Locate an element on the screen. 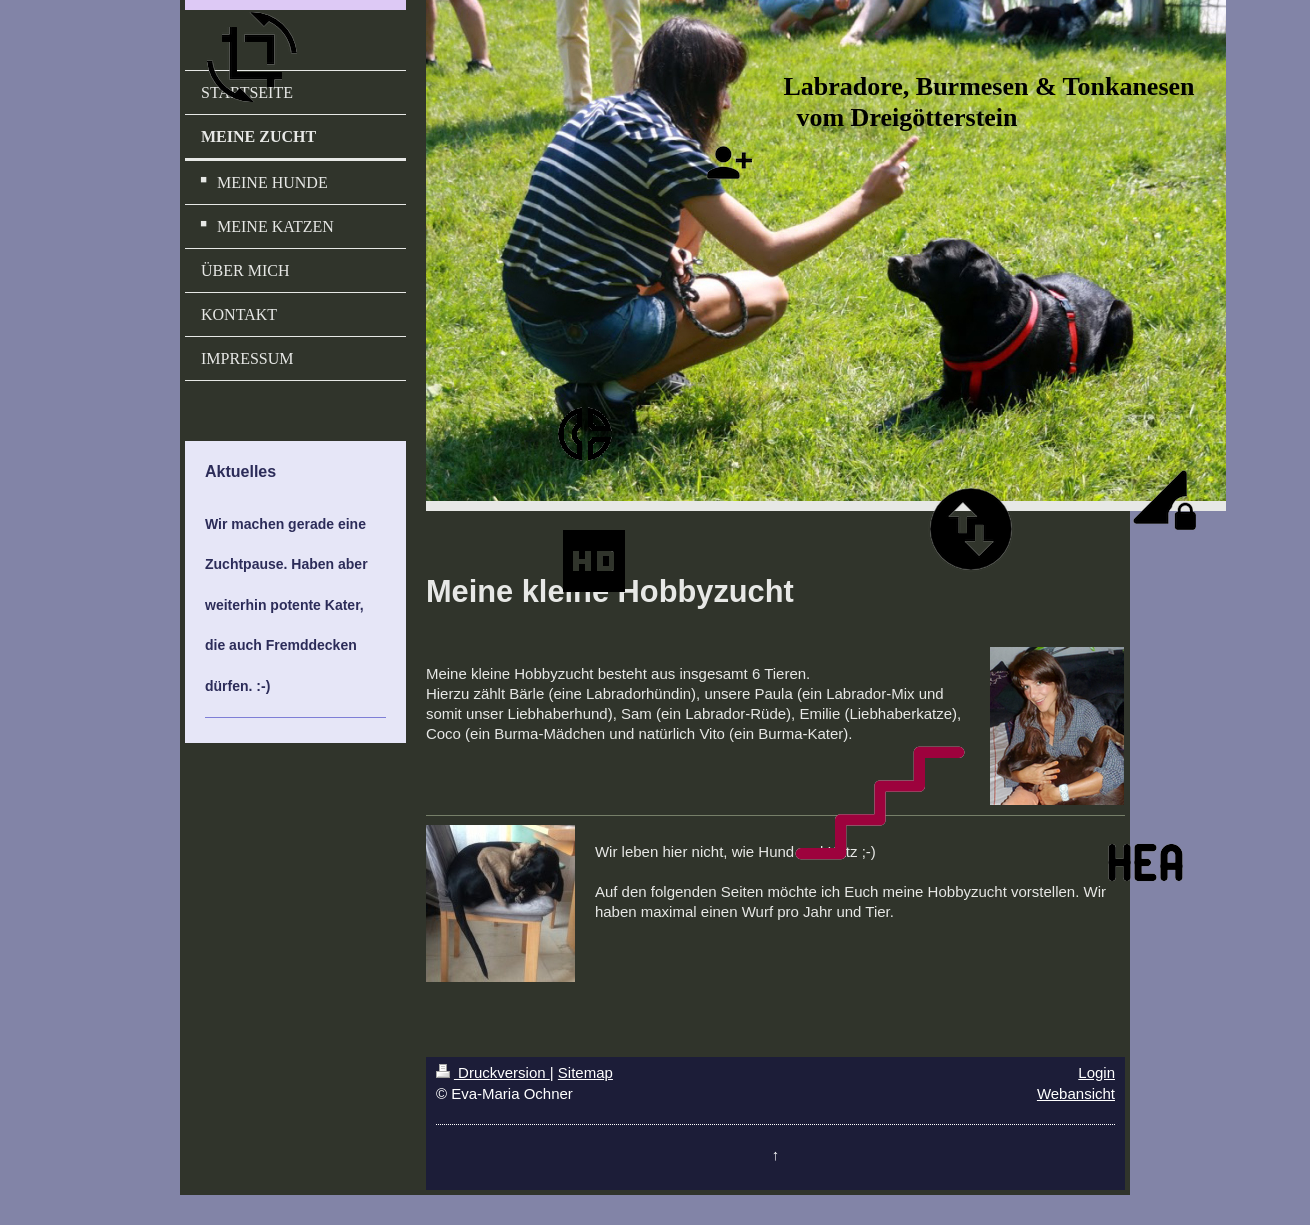  navigate to stairs or level changes is located at coordinates (880, 803).